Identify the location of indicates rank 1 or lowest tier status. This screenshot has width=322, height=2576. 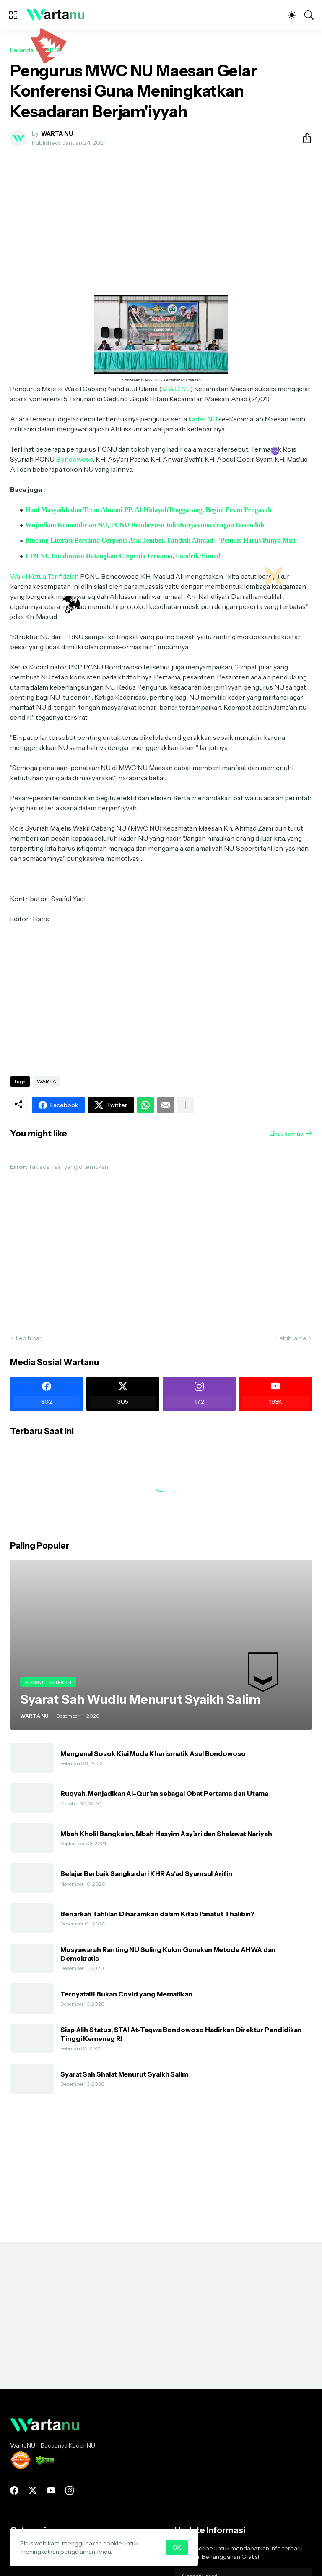
(263, 1672).